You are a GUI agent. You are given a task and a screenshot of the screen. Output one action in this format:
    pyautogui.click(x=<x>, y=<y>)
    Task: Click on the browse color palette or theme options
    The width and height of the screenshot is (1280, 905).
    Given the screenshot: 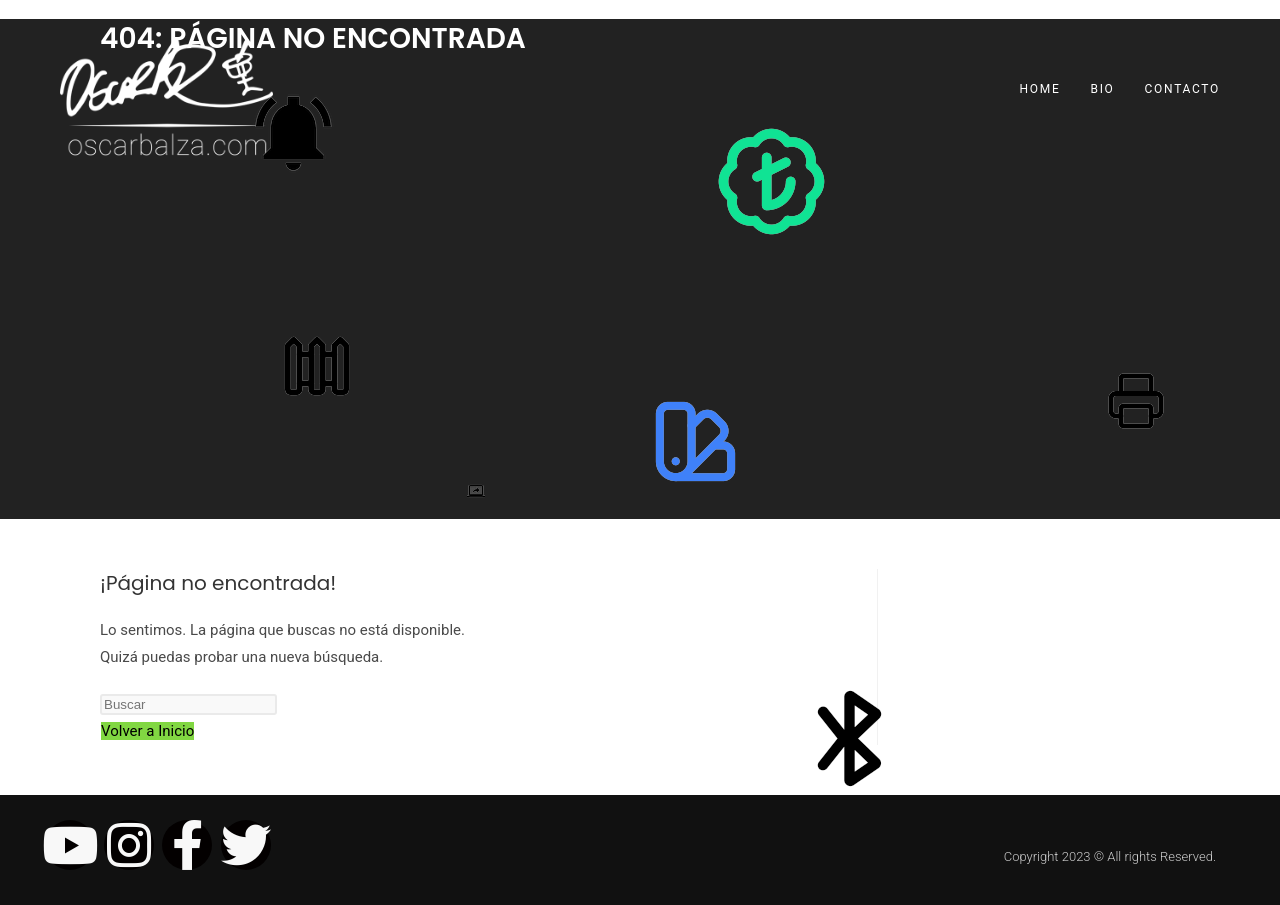 What is the action you would take?
    pyautogui.click(x=695, y=441)
    